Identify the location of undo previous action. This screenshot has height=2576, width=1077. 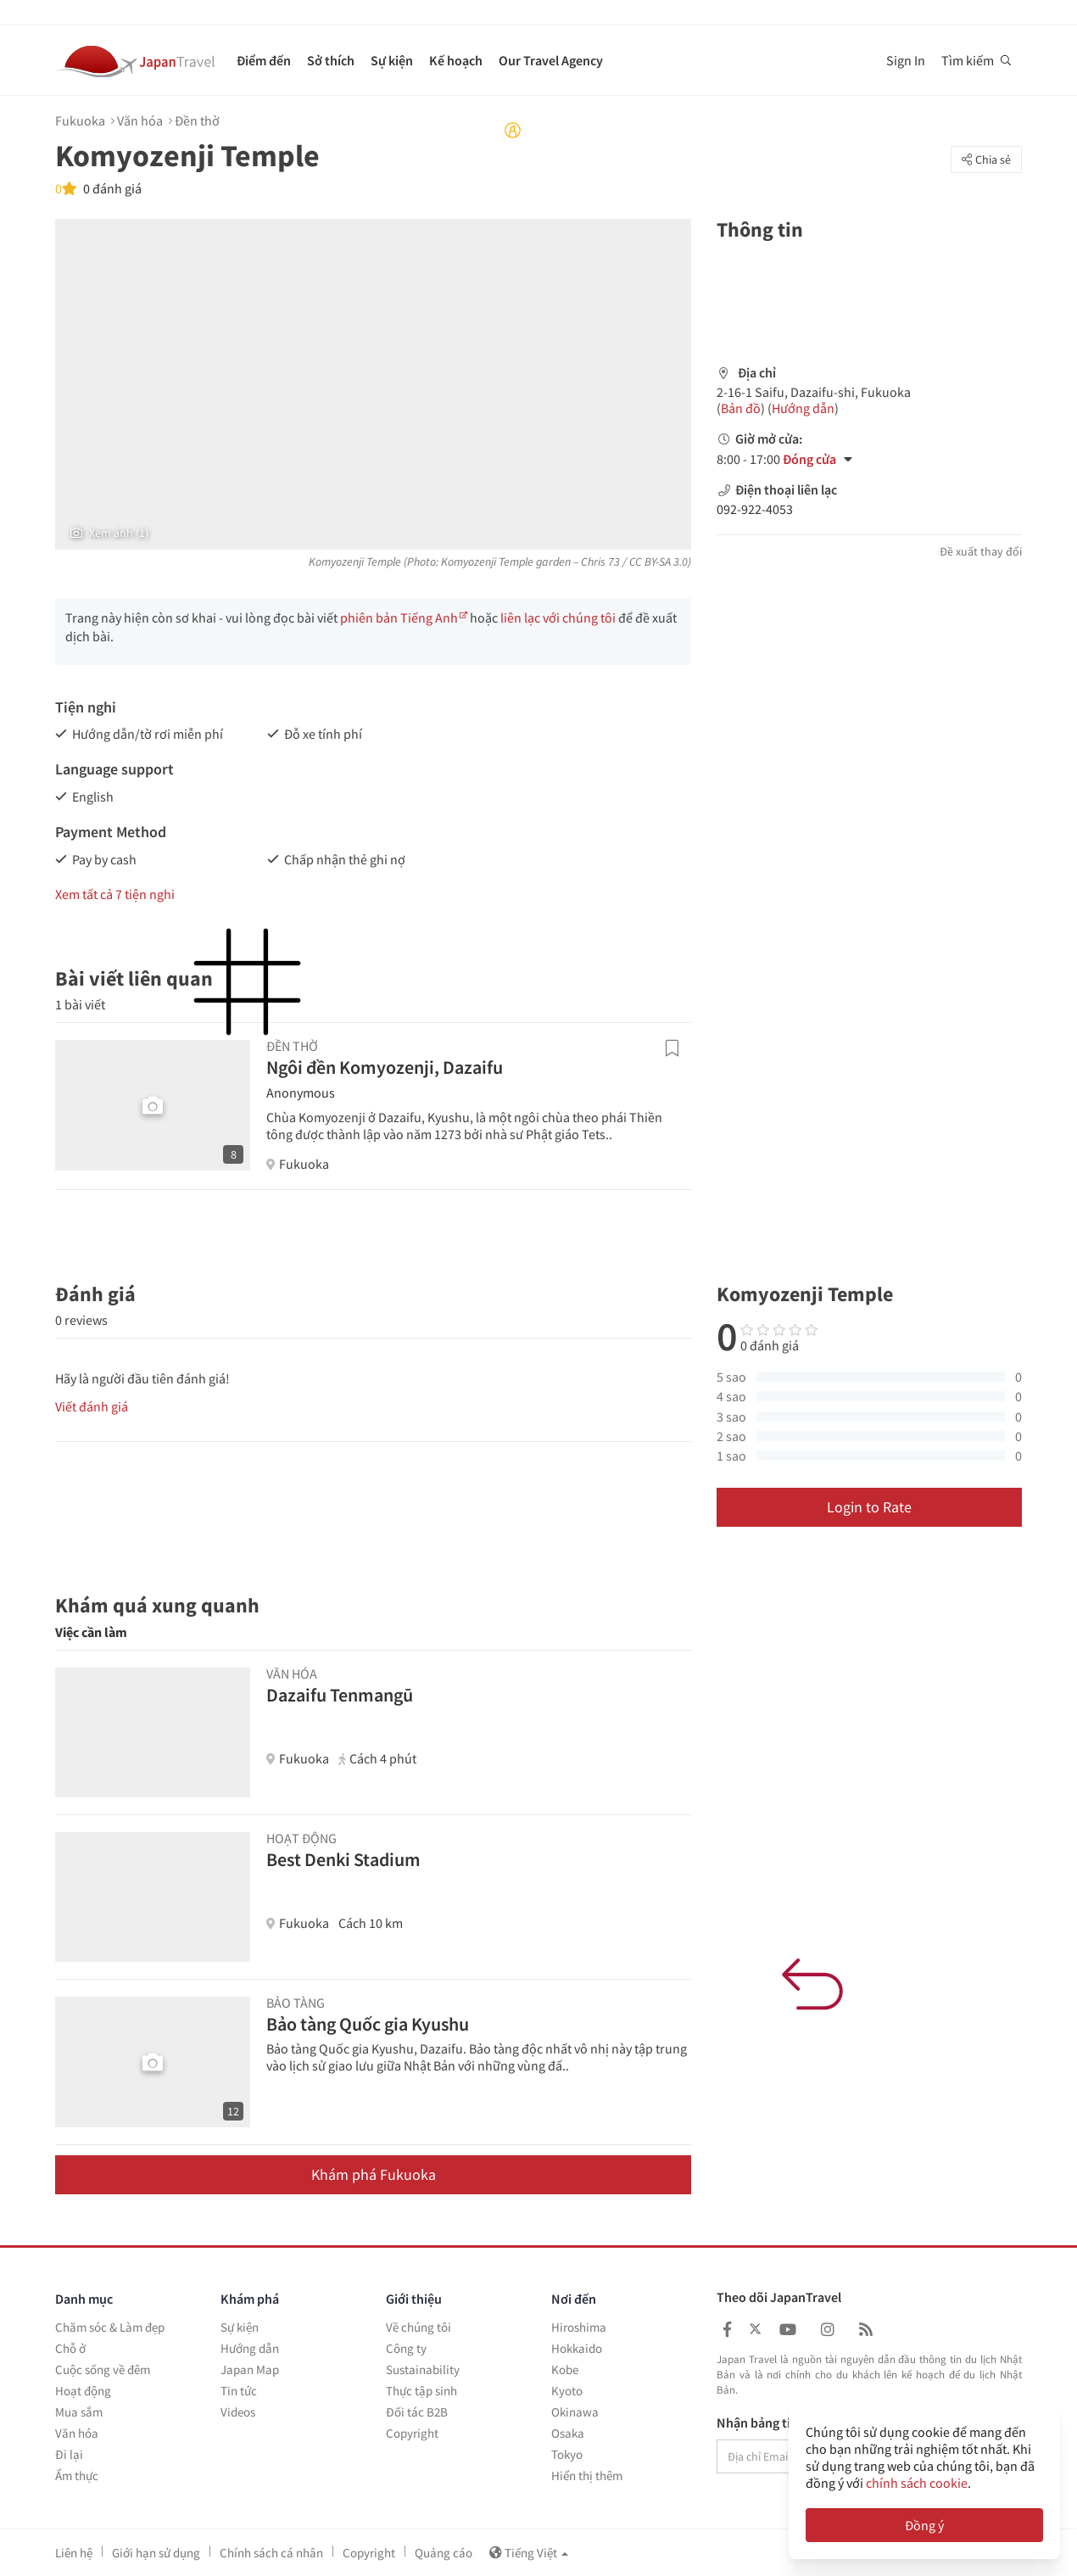
(812, 1986).